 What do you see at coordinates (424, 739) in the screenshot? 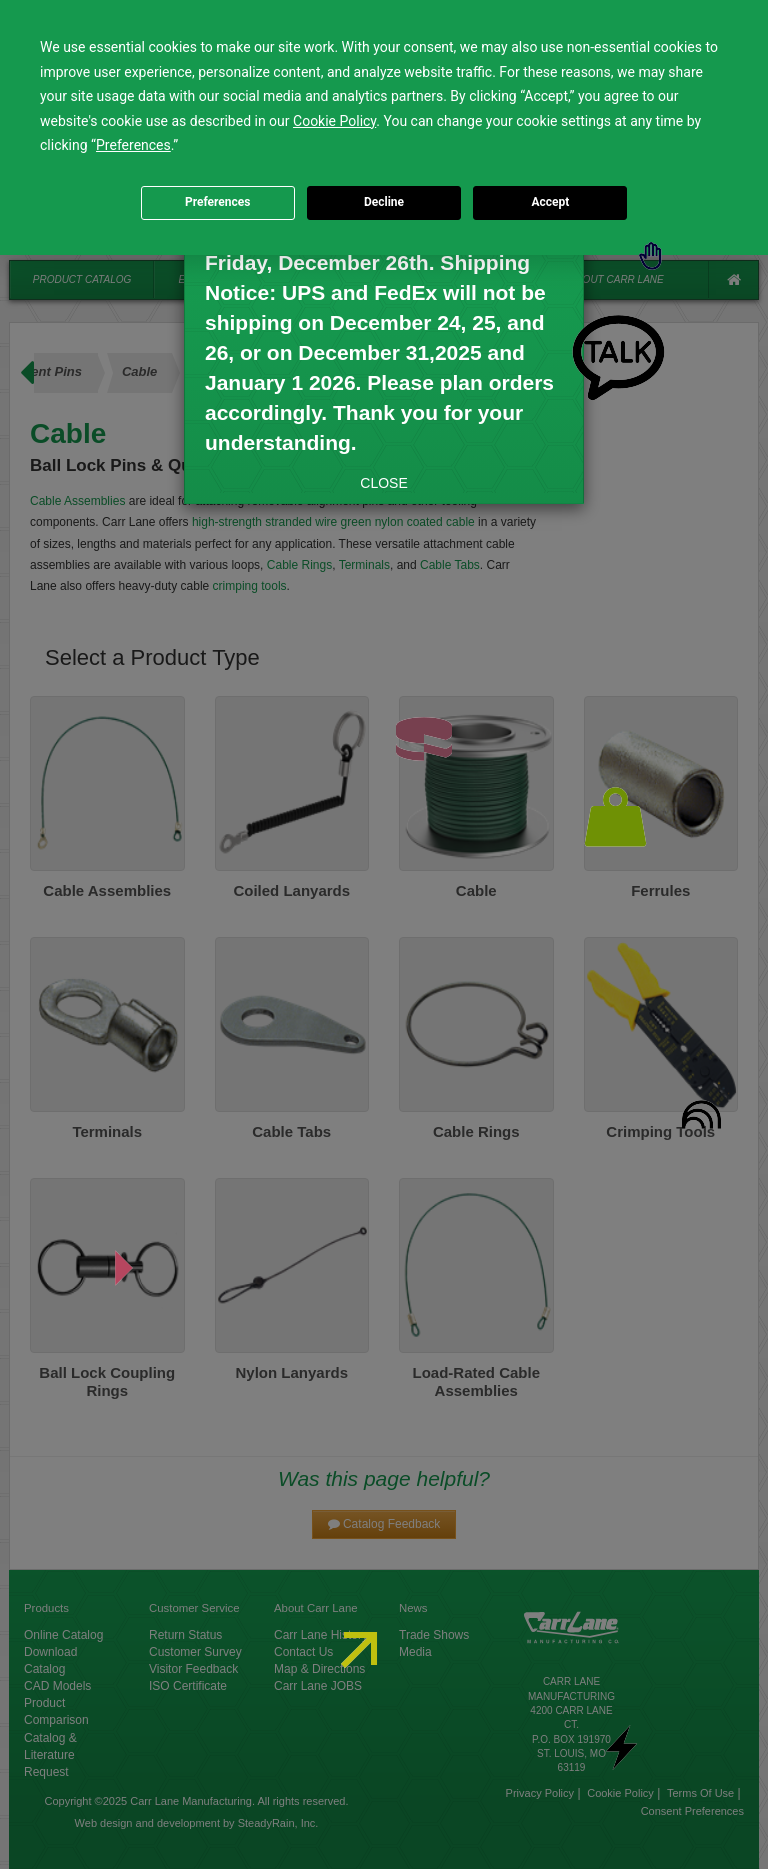
I see `CakePHP framework logo` at bounding box center [424, 739].